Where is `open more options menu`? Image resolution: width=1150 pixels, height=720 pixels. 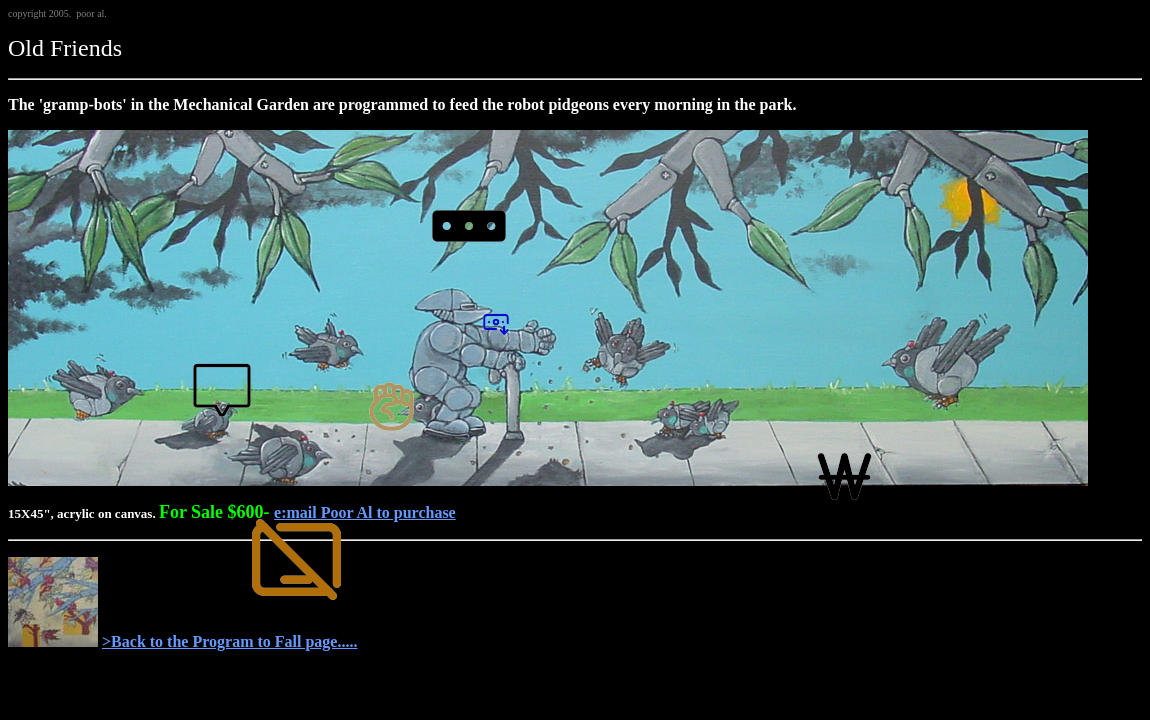
open more options menu is located at coordinates (469, 226).